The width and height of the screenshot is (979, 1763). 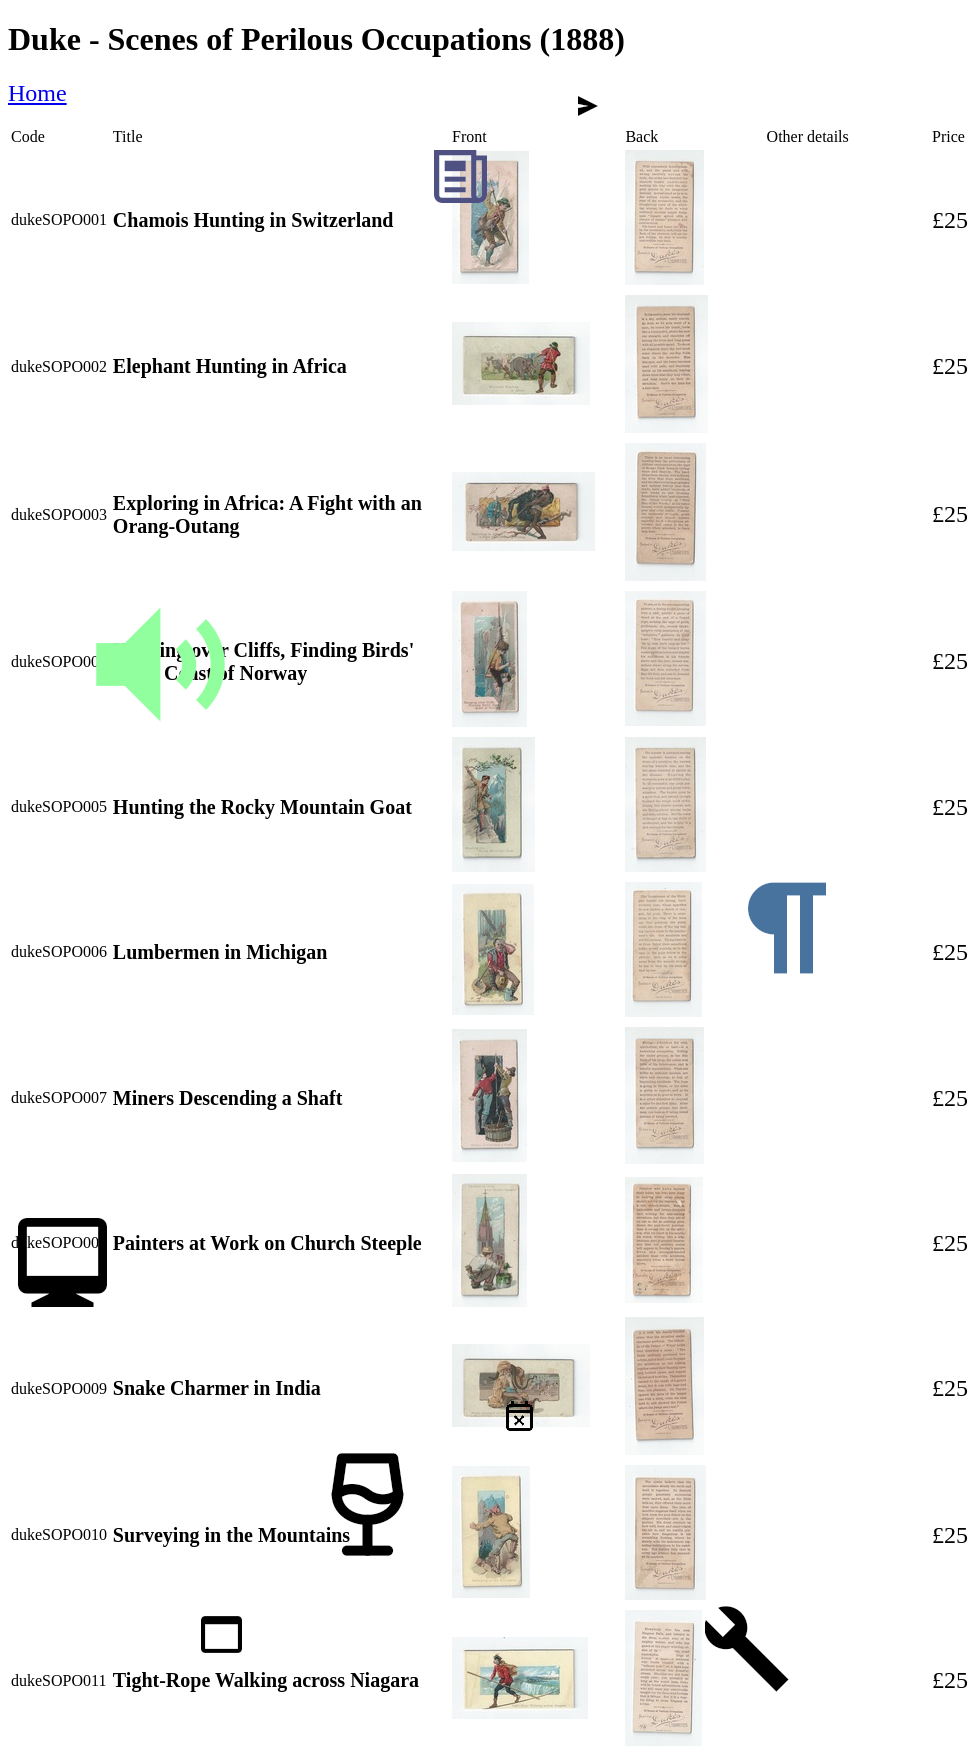 I want to click on indicates drink or beverage option, so click(x=367, y=1504).